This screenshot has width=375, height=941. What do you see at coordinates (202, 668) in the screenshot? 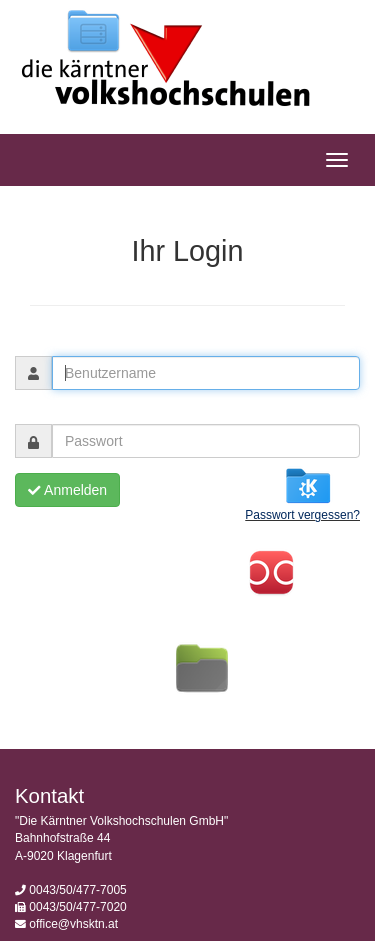
I see `indicates a folder is ready to accept dragged items` at bounding box center [202, 668].